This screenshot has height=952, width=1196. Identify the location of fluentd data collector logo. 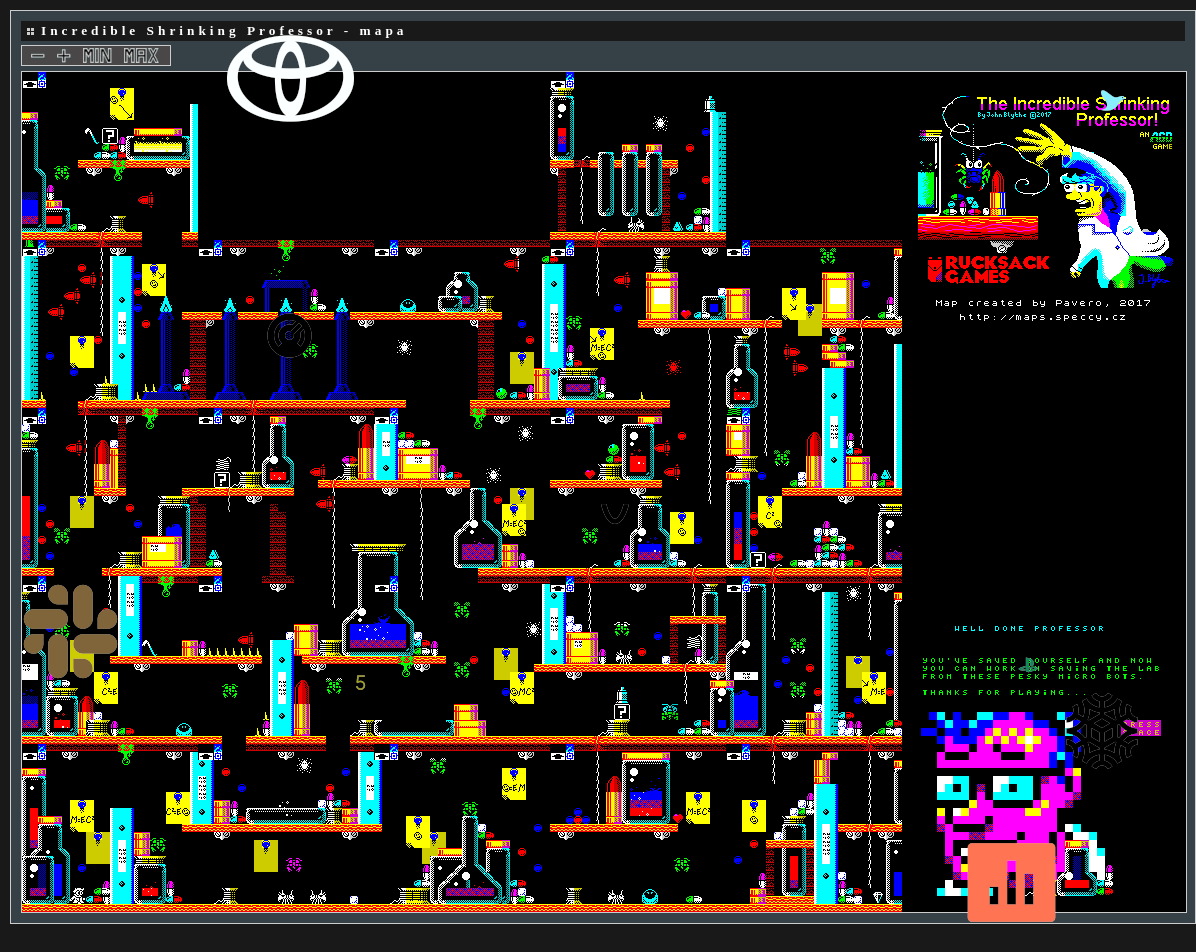
(1113, 100).